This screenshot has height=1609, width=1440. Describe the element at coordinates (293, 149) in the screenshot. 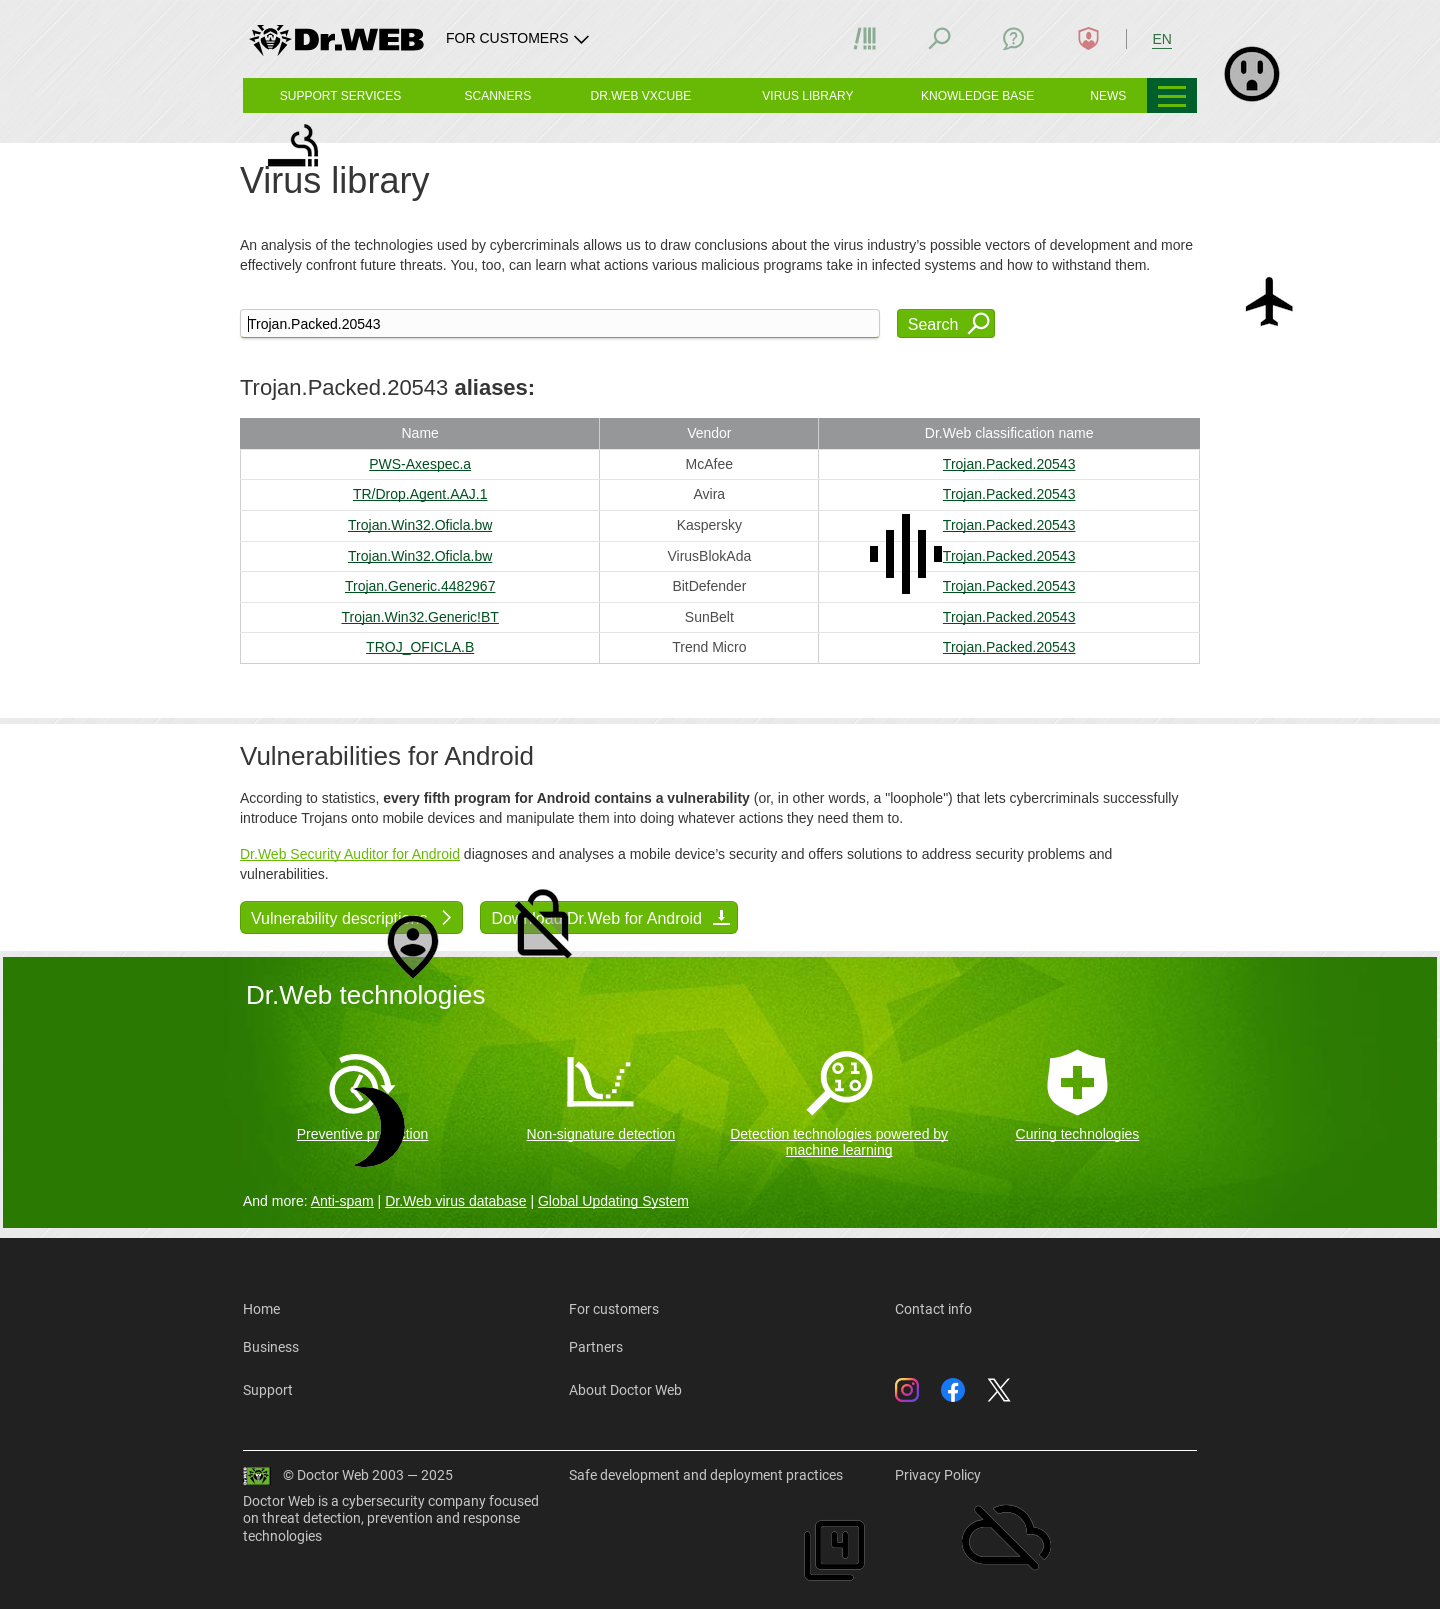

I see `indicates a smoking-permitted area` at that location.